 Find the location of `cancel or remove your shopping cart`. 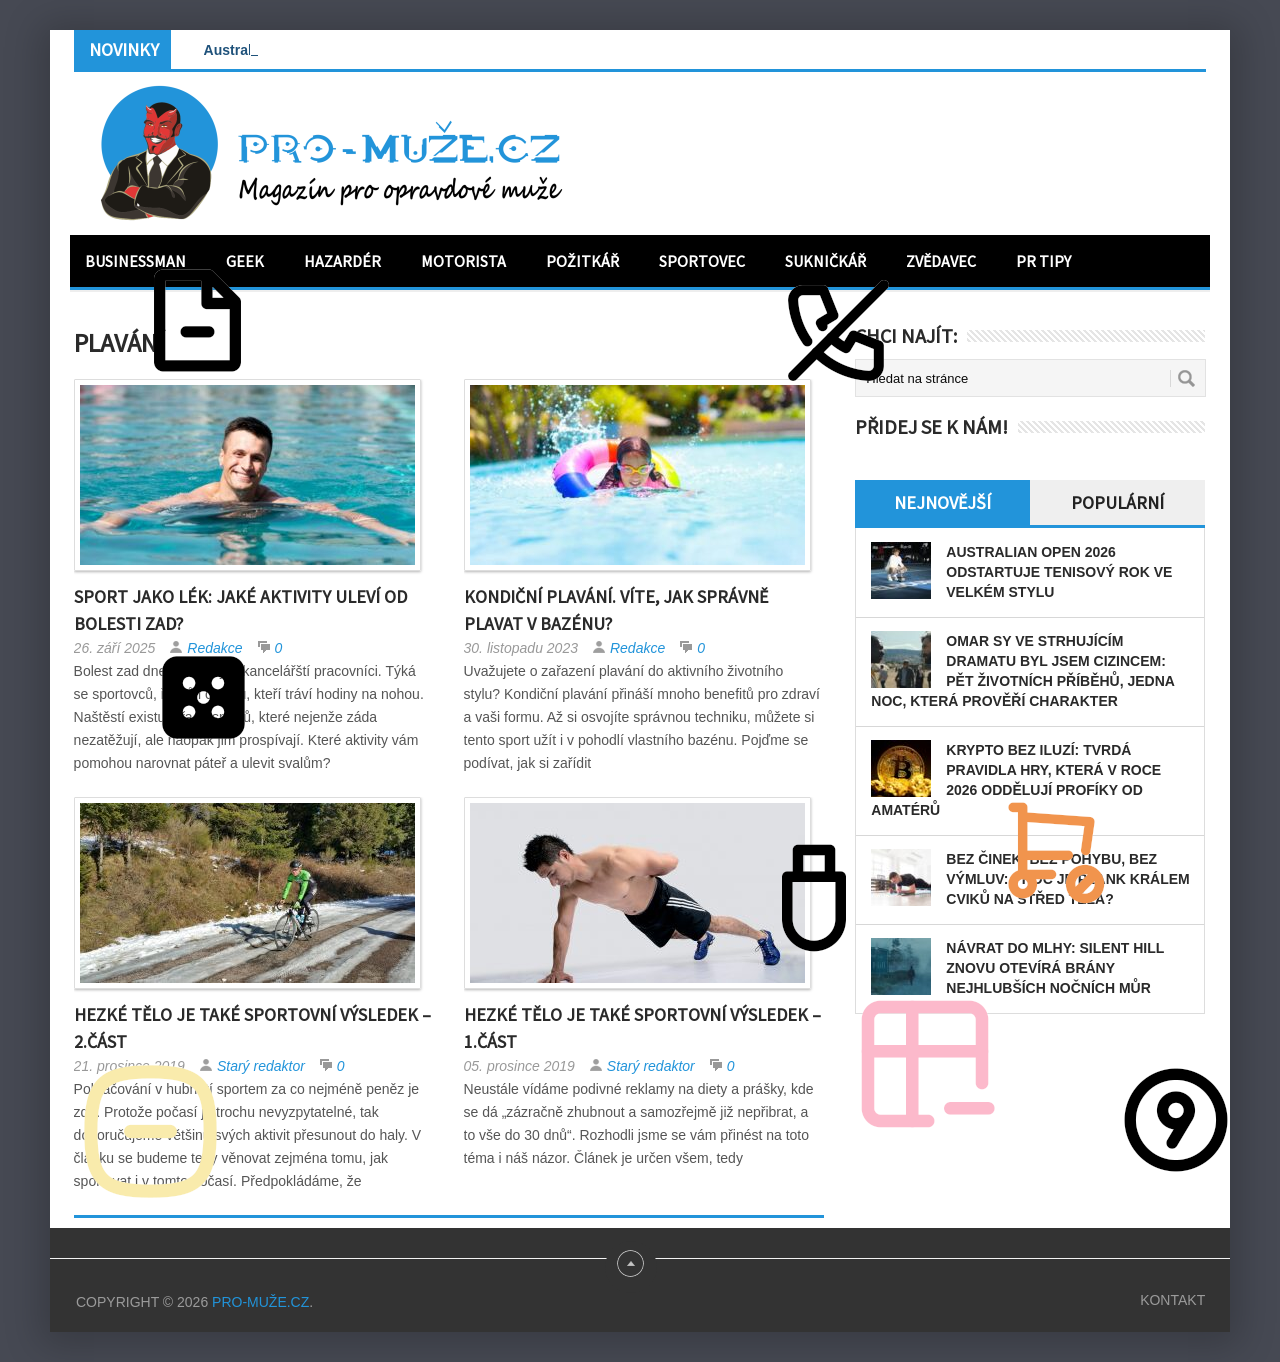

cancel or remove your shopping cart is located at coordinates (1051, 850).